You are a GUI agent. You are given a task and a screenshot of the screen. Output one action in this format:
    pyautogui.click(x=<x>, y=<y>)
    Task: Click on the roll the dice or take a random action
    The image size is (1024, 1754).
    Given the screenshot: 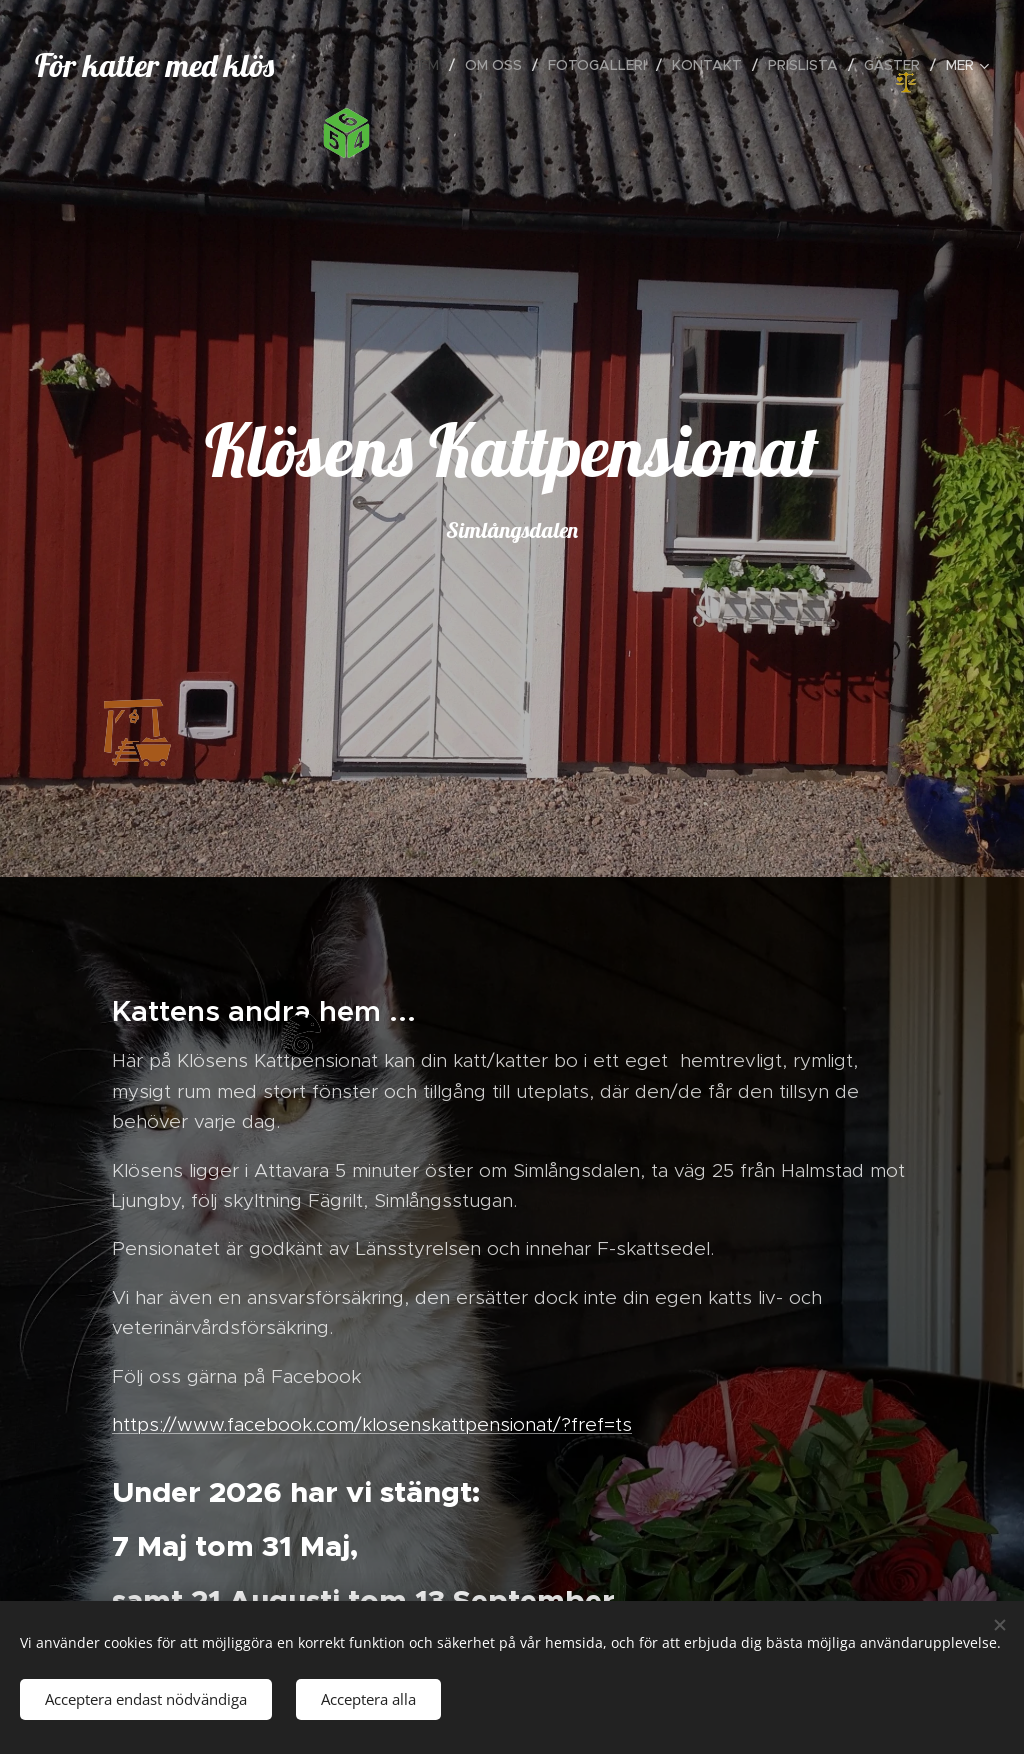 What is the action you would take?
    pyautogui.click(x=346, y=133)
    